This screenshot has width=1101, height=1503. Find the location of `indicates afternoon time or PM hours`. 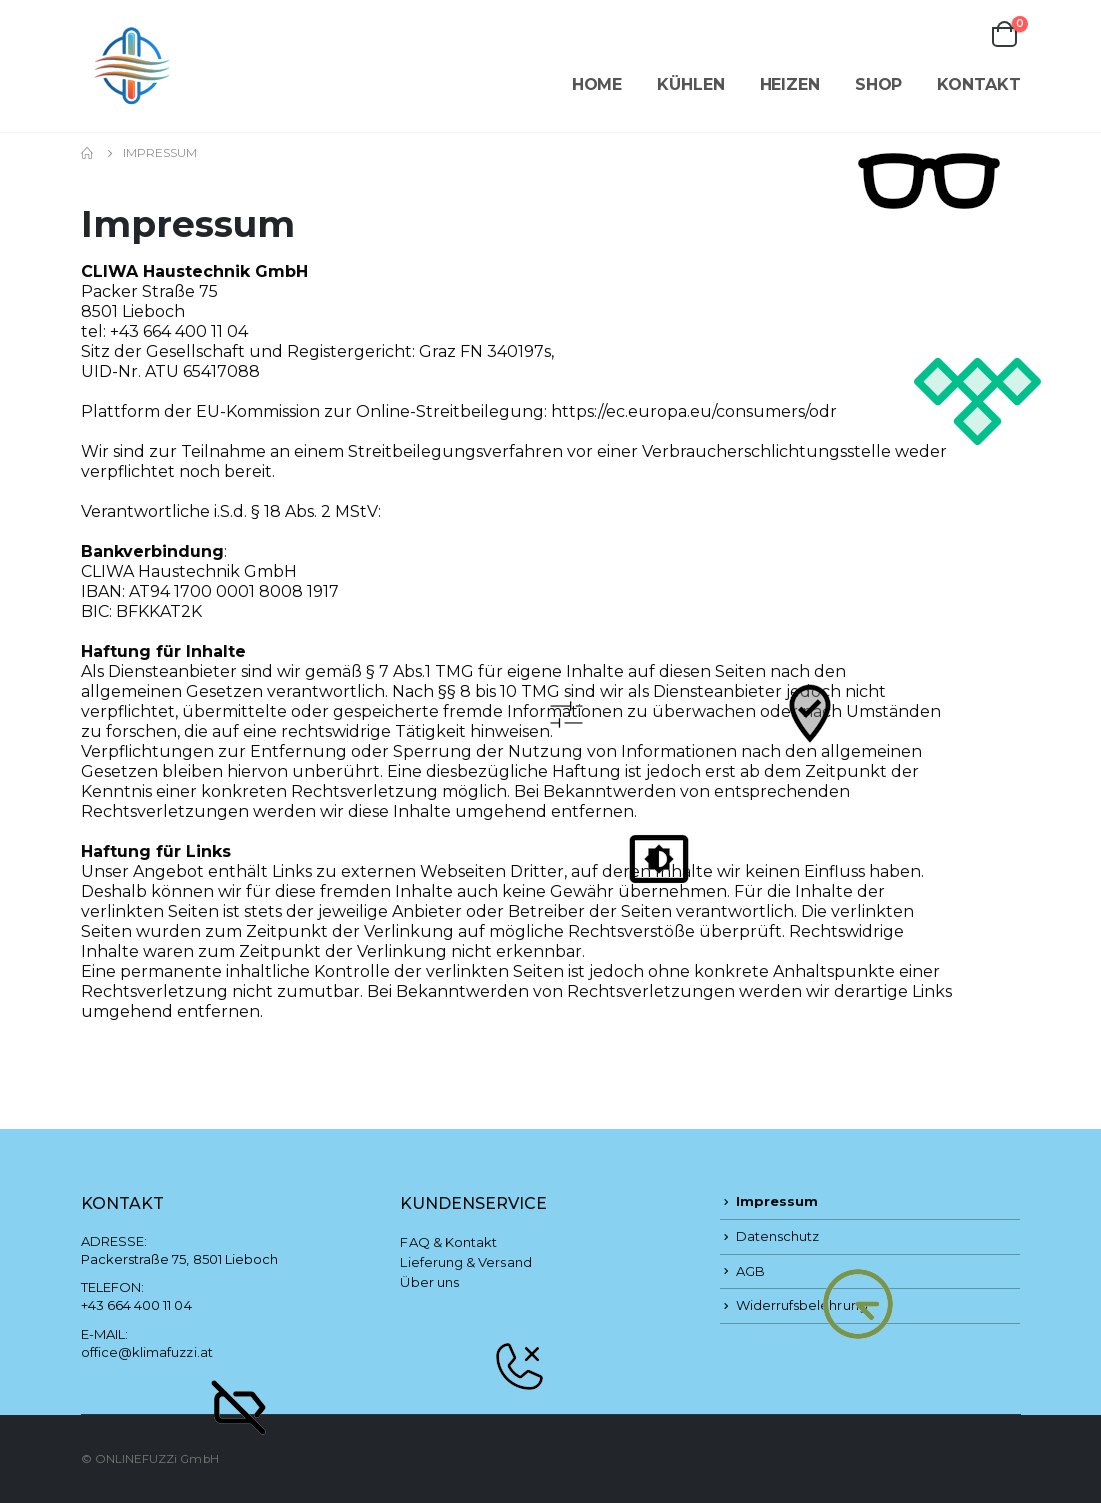

indicates afternoon time or PM hours is located at coordinates (858, 1304).